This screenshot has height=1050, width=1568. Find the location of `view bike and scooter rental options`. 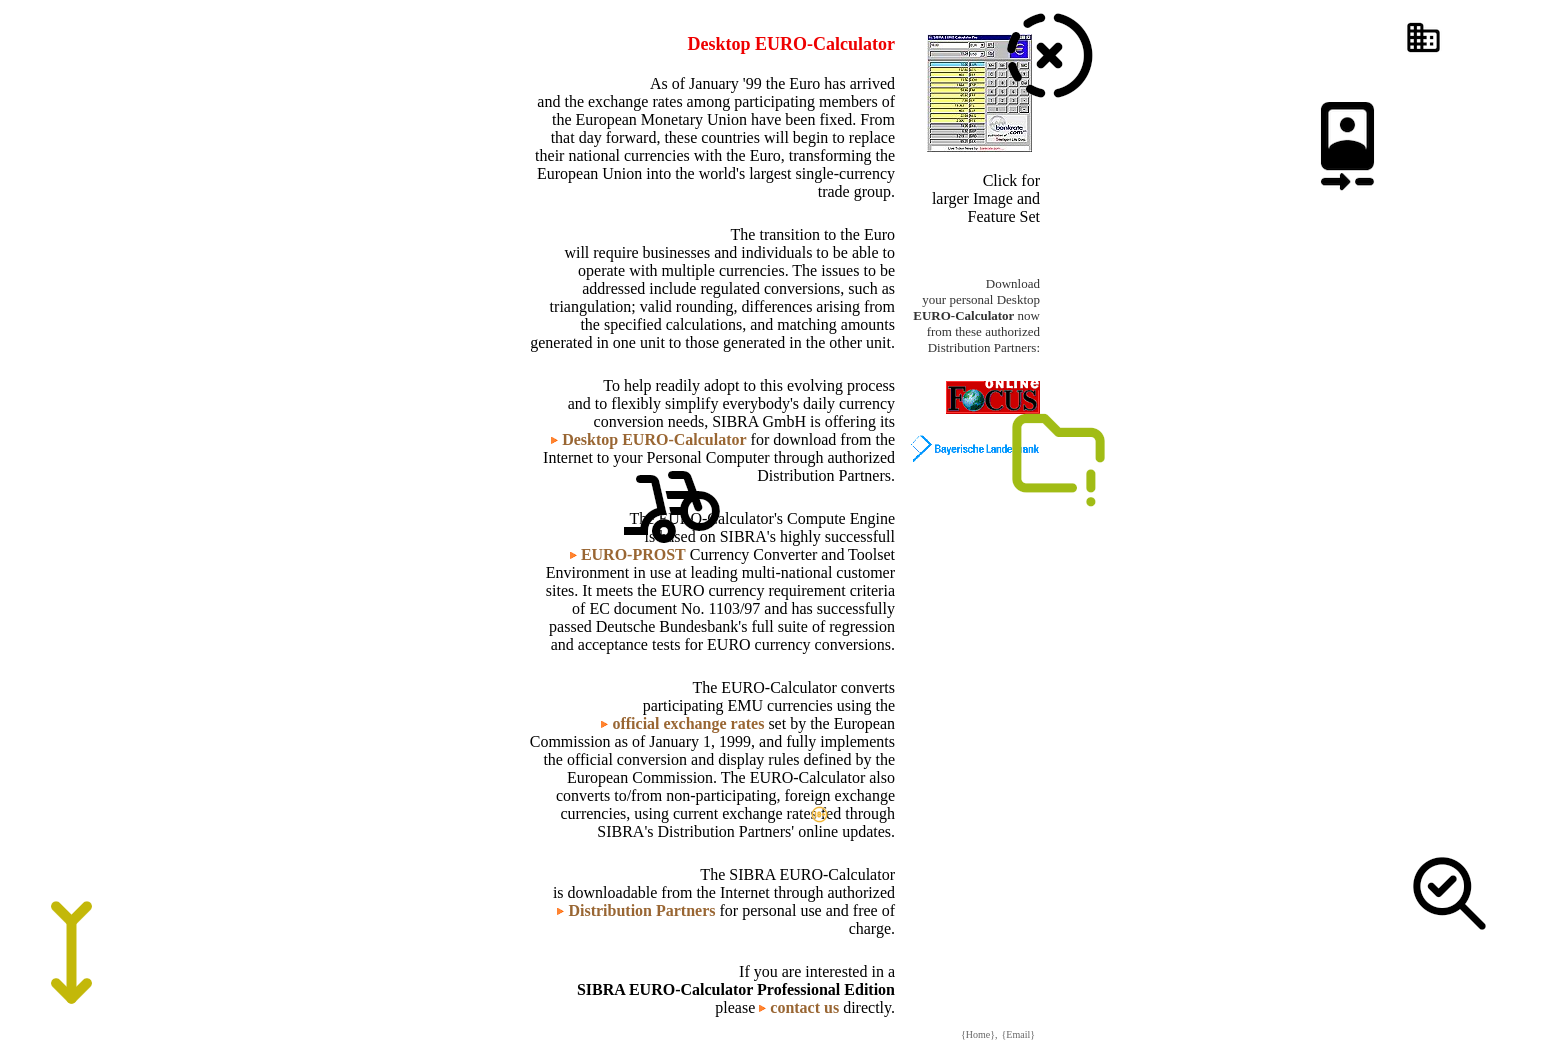

view bike and scooter rental options is located at coordinates (672, 507).